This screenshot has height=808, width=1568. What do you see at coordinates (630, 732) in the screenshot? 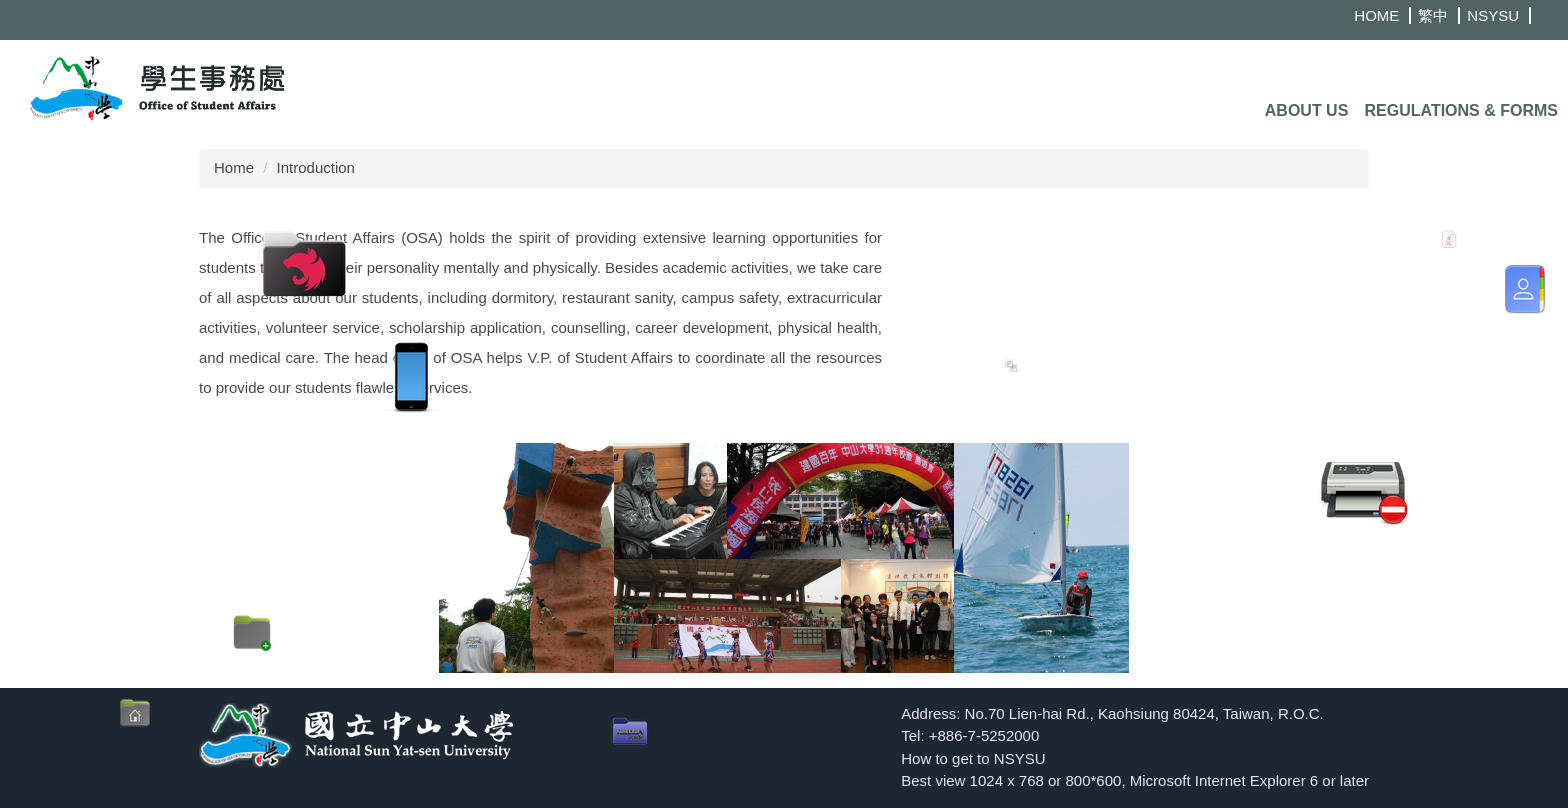
I see `open minecraft studio project folder` at bounding box center [630, 732].